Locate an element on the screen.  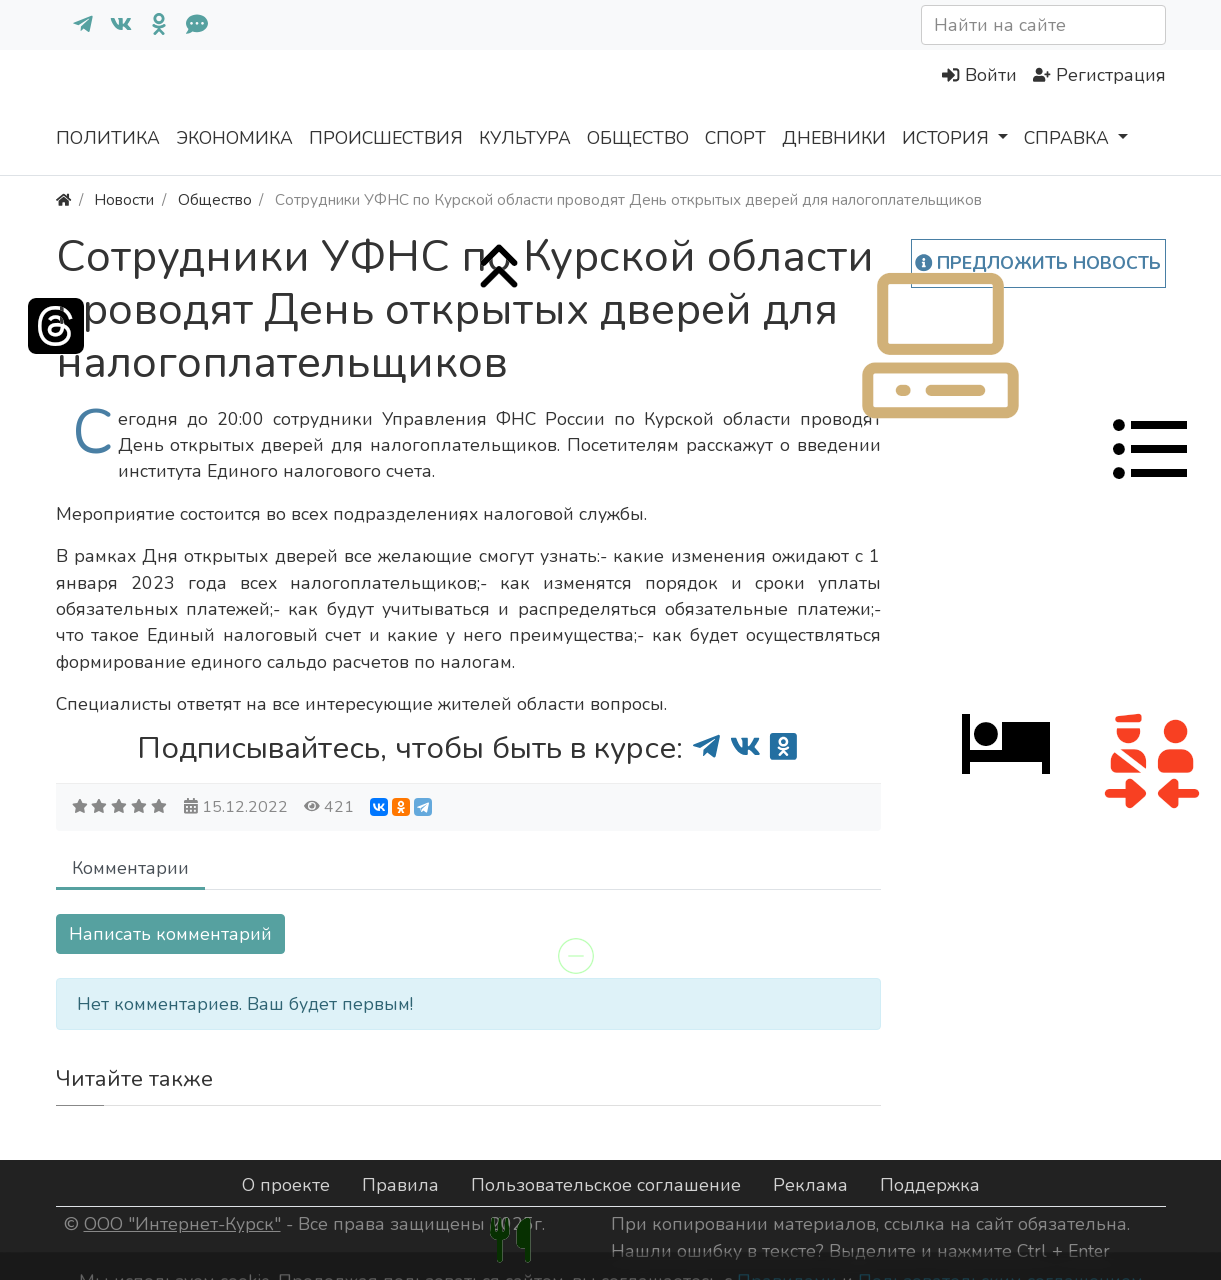
find nearby hotels or accommodations is located at coordinates (1006, 742).